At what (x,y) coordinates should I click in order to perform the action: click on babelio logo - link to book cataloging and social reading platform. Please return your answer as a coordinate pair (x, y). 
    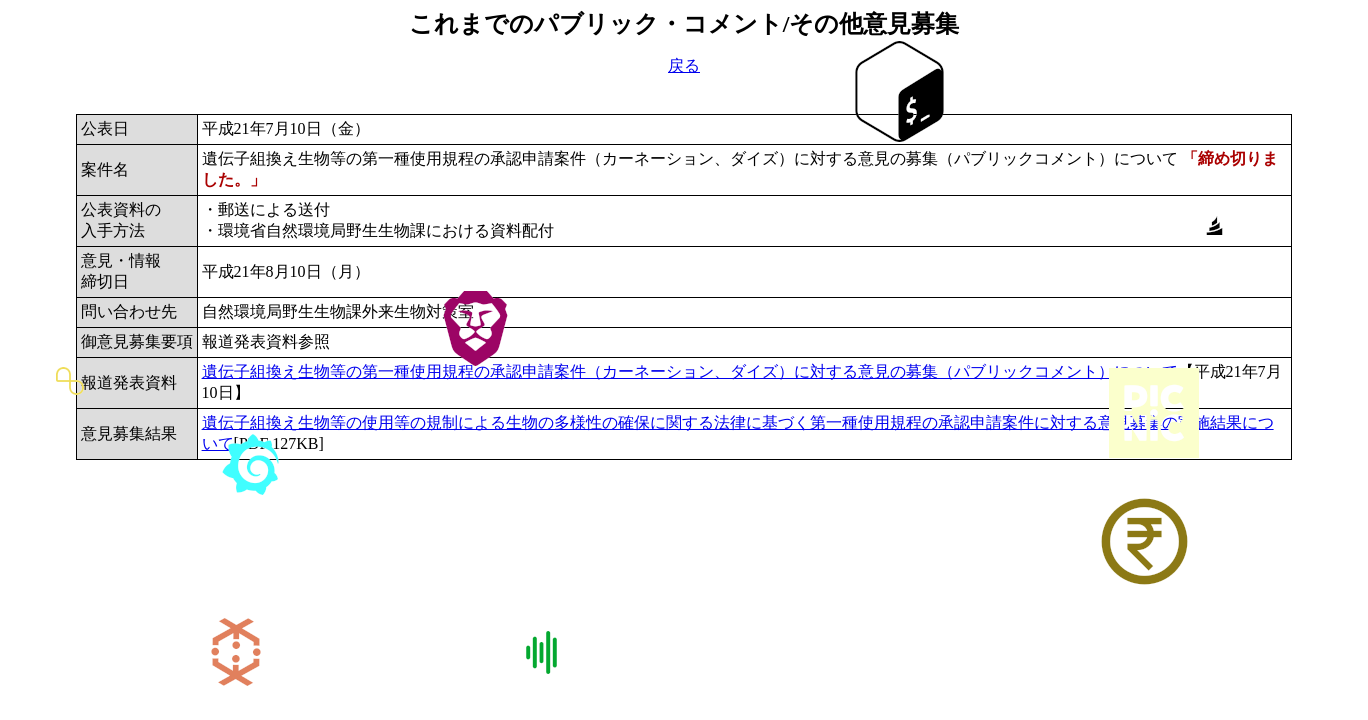
    Looking at the image, I should click on (1214, 225).